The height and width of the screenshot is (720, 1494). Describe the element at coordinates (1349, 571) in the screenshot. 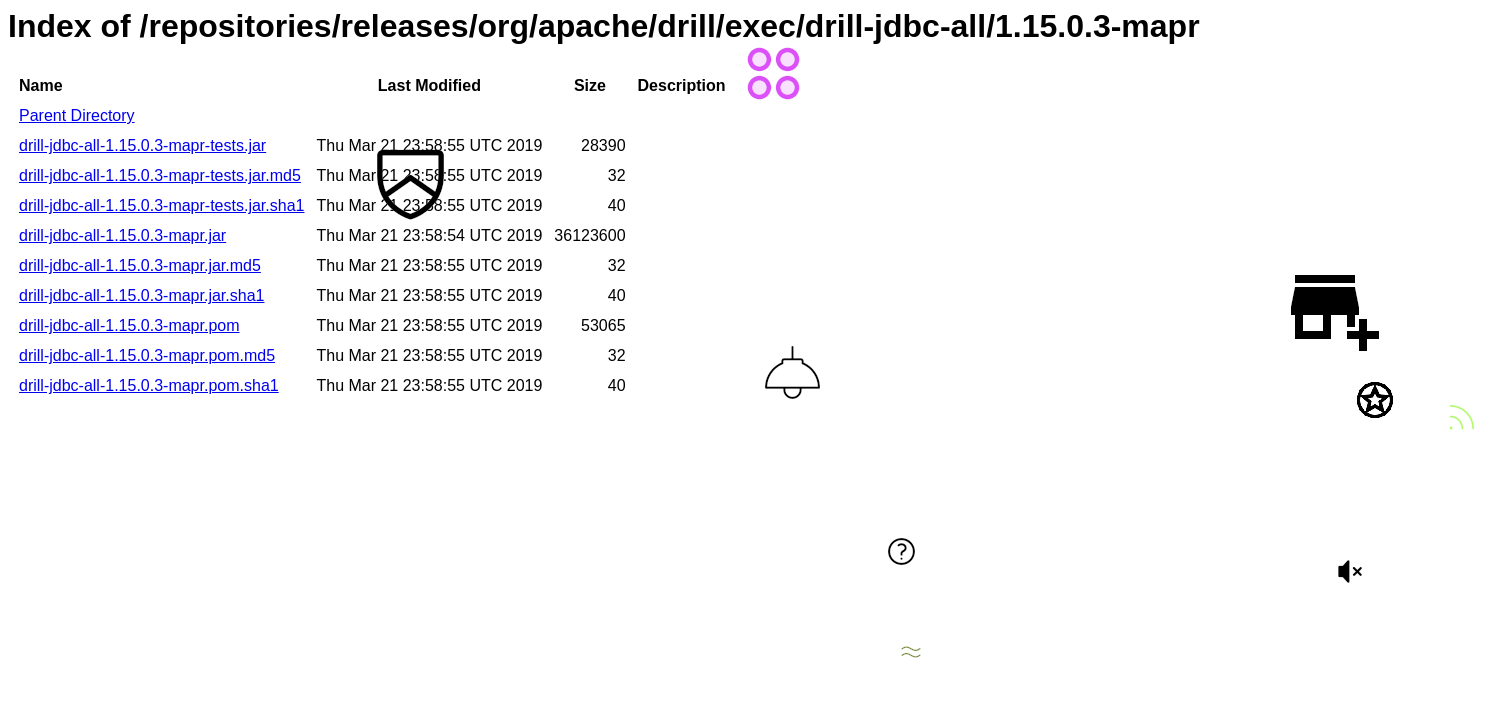

I see `mute audio or sound output` at that location.